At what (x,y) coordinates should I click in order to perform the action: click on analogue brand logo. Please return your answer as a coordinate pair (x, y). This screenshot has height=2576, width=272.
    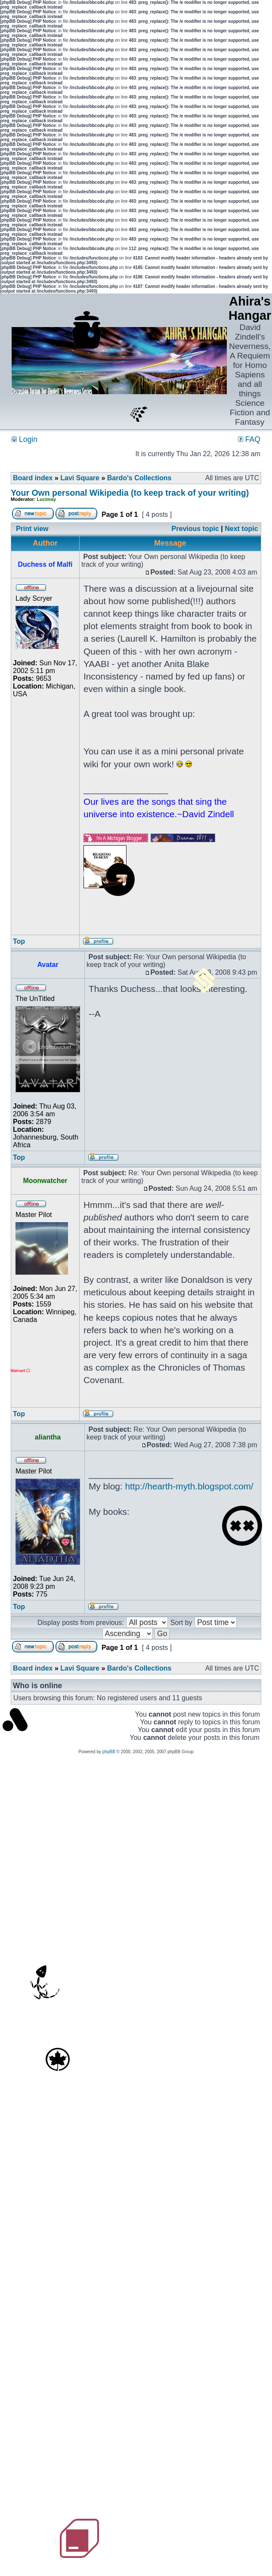
    Looking at the image, I should click on (15, 1720).